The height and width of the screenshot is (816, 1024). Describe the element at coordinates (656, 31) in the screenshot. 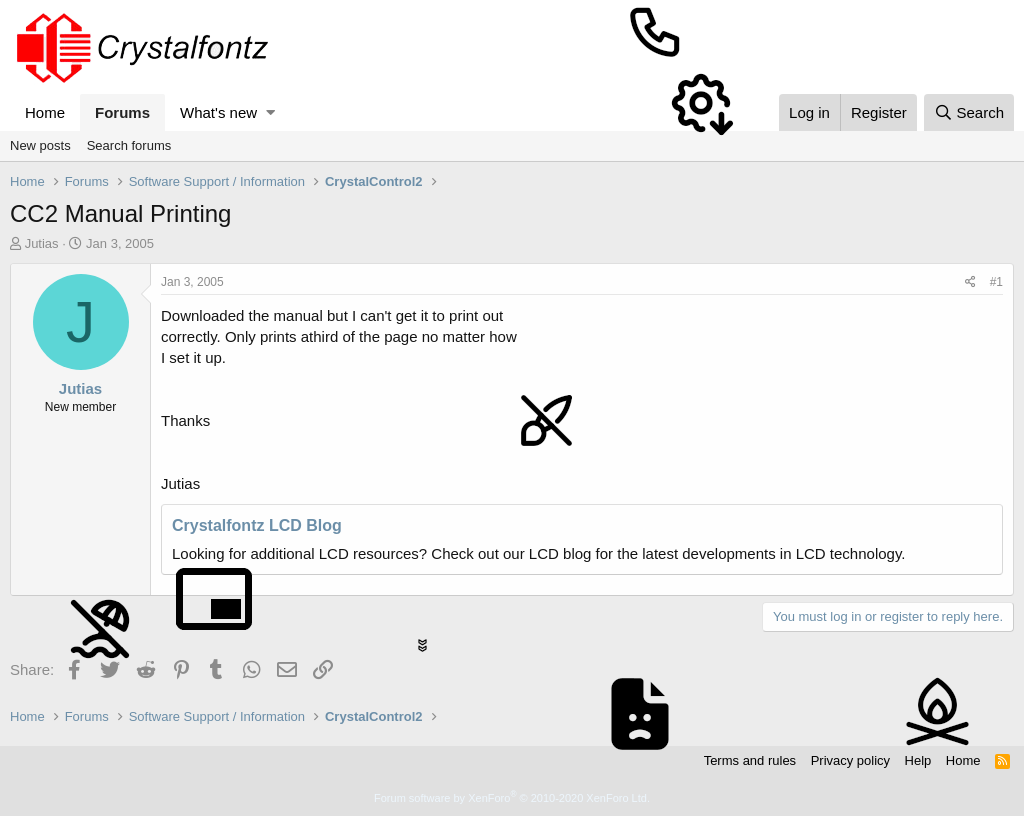

I see `make a phone call` at that location.